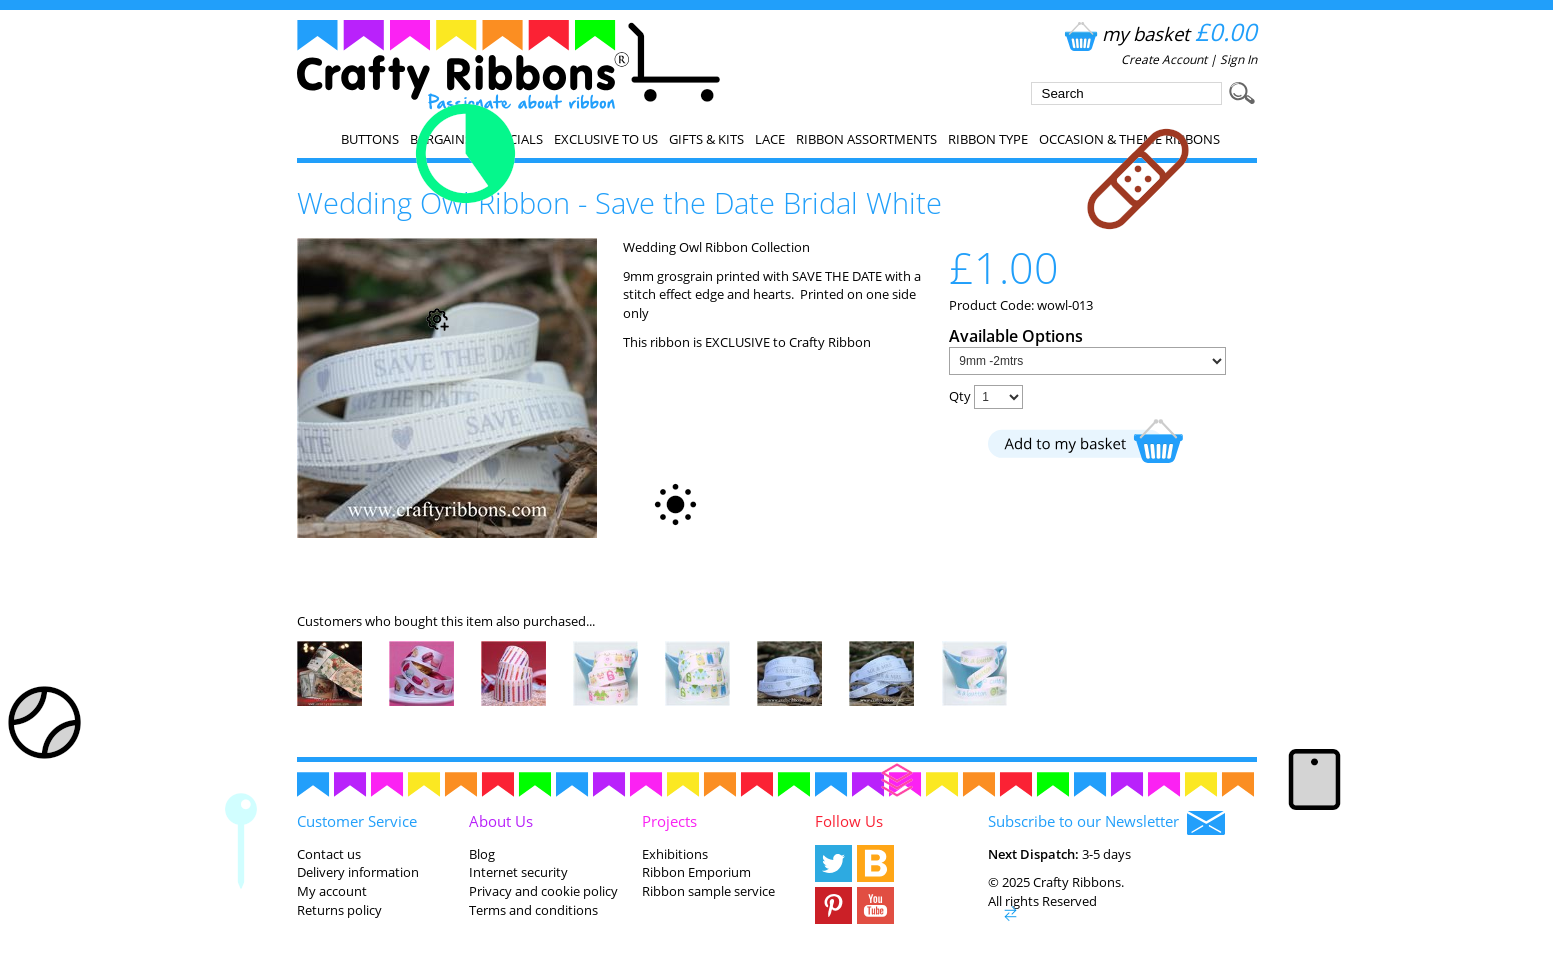 The width and height of the screenshot is (1553, 959). I want to click on add new settings or preferences, so click(437, 319).